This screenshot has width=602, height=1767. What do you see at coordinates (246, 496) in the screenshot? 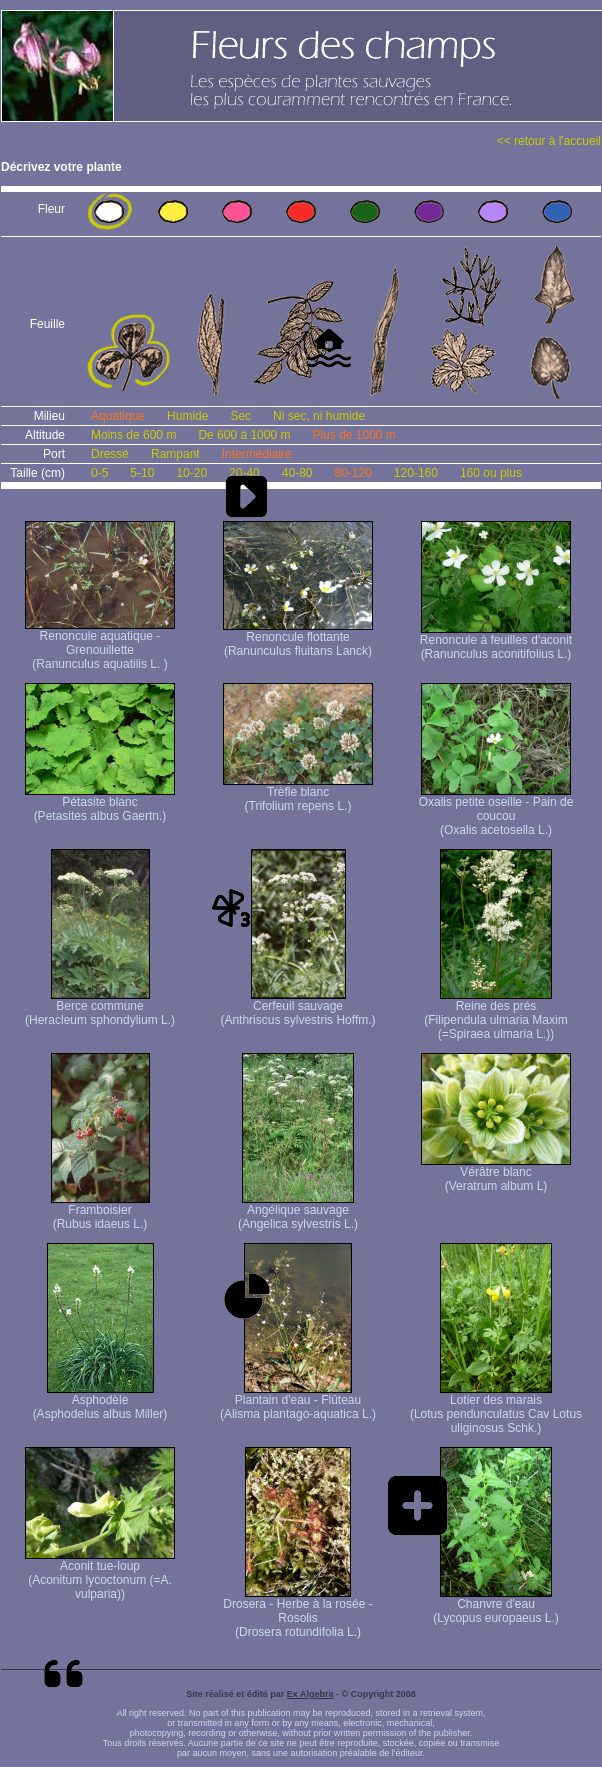
I see `play media or start video` at bounding box center [246, 496].